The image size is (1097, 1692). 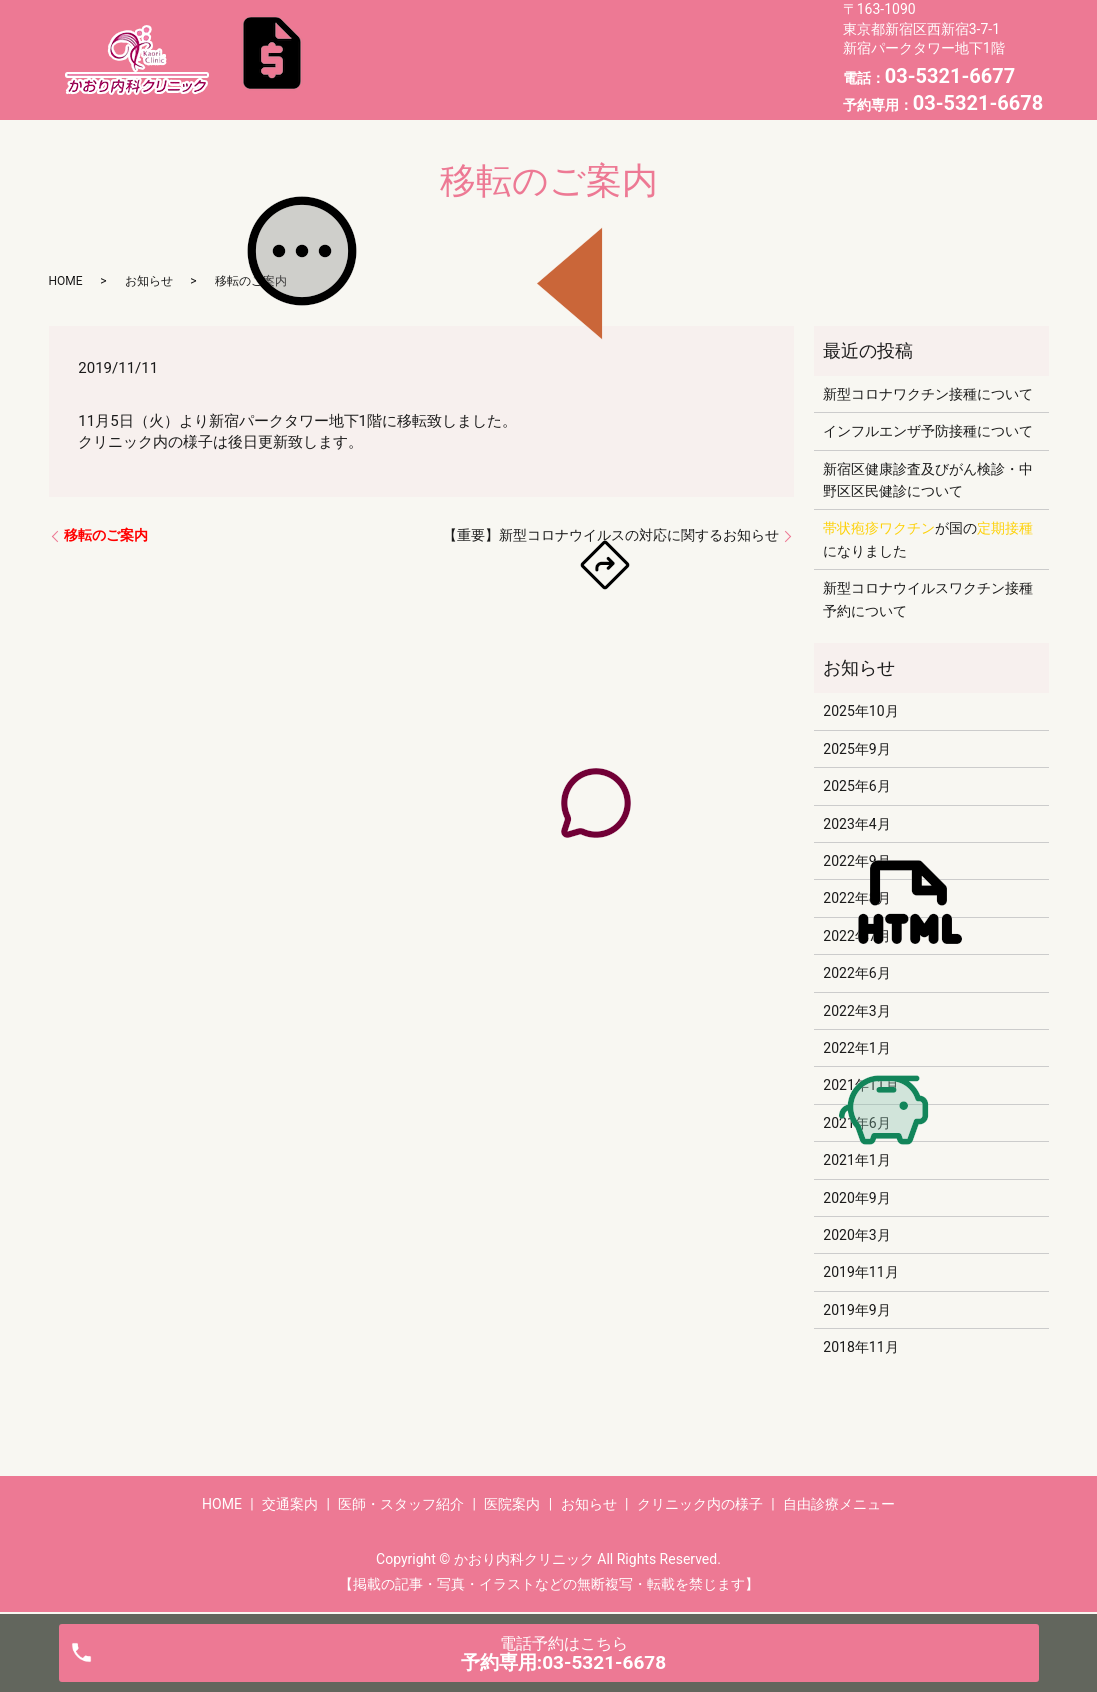 What do you see at coordinates (272, 53) in the screenshot?
I see `request a price quote or estimate` at bounding box center [272, 53].